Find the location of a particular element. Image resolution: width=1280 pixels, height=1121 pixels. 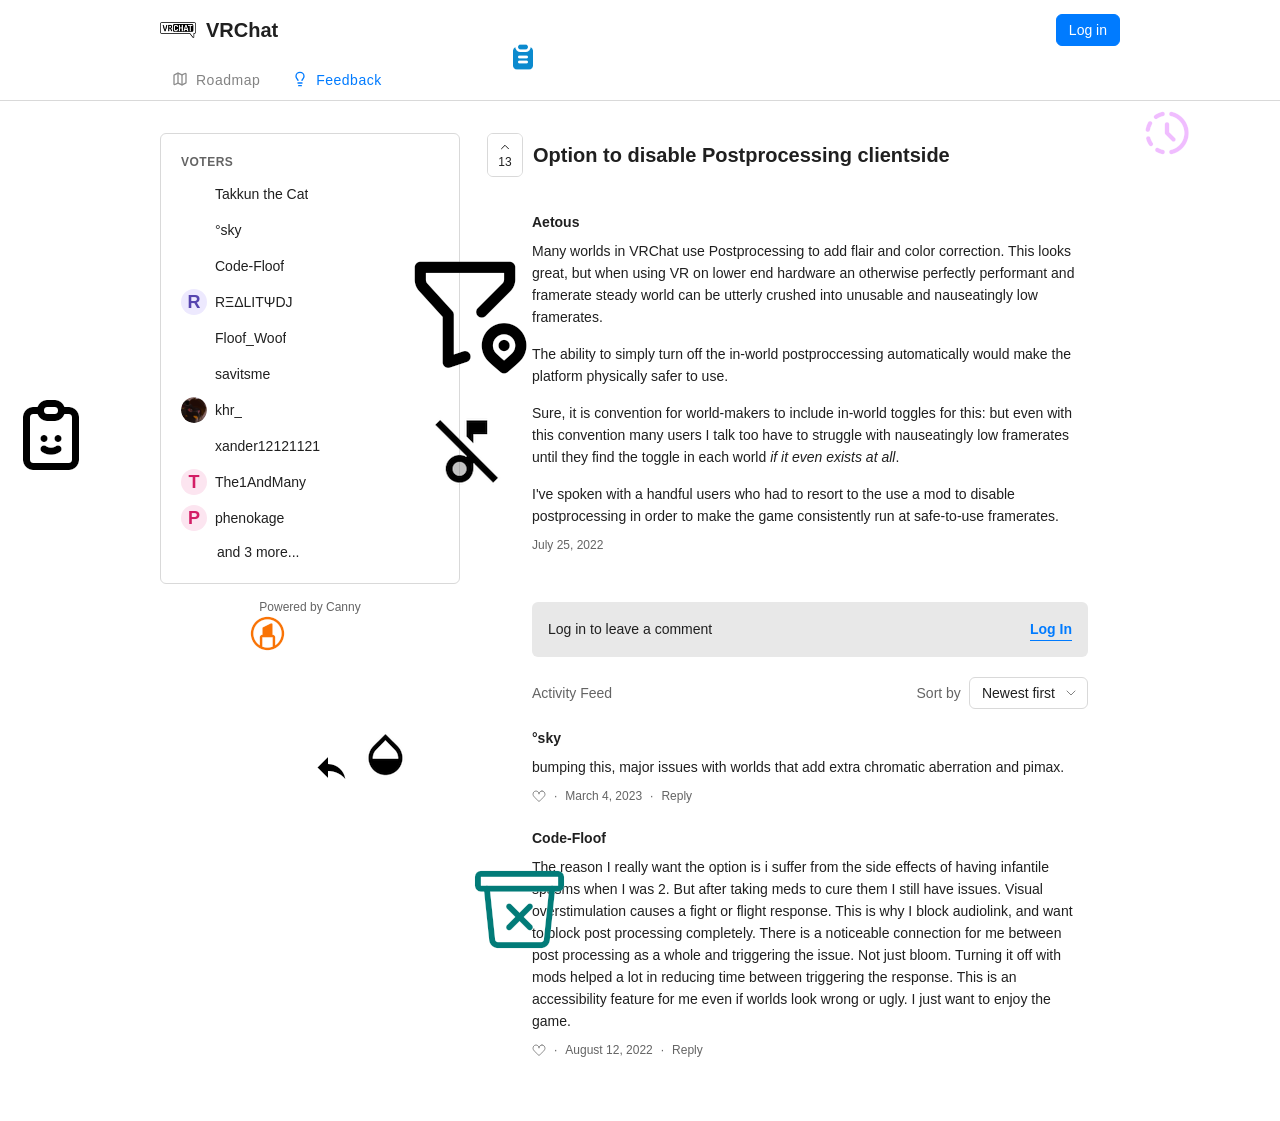

reply to a message is located at coordinates (331, 767).